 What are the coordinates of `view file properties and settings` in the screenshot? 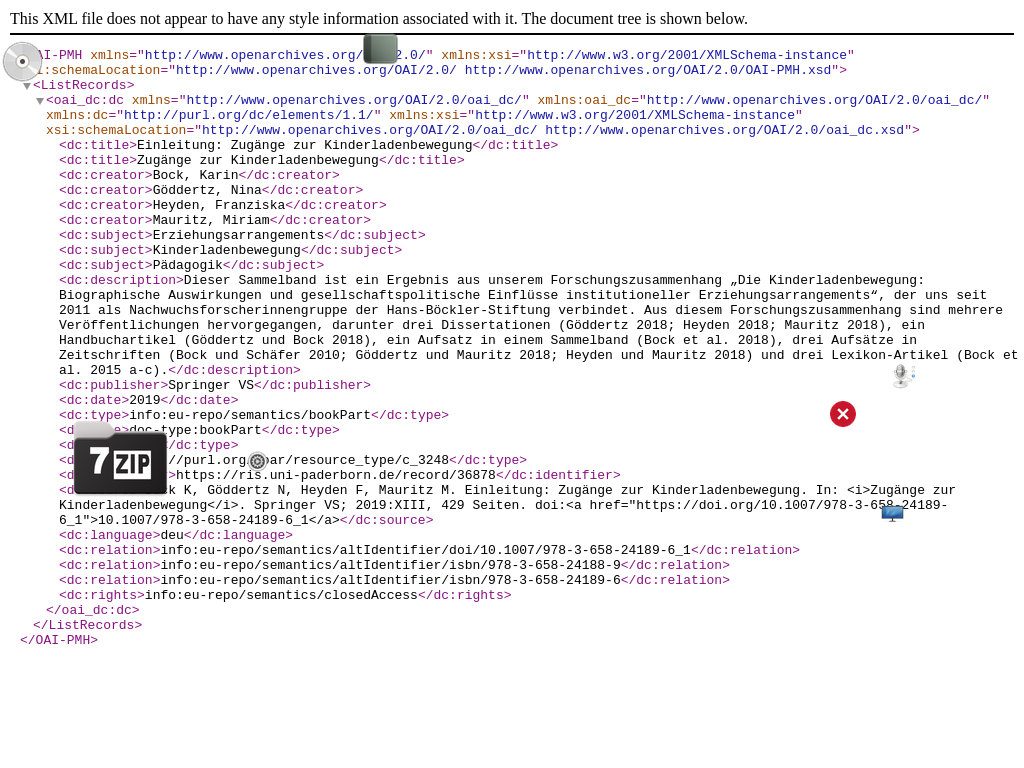 It's located at (257, 461).